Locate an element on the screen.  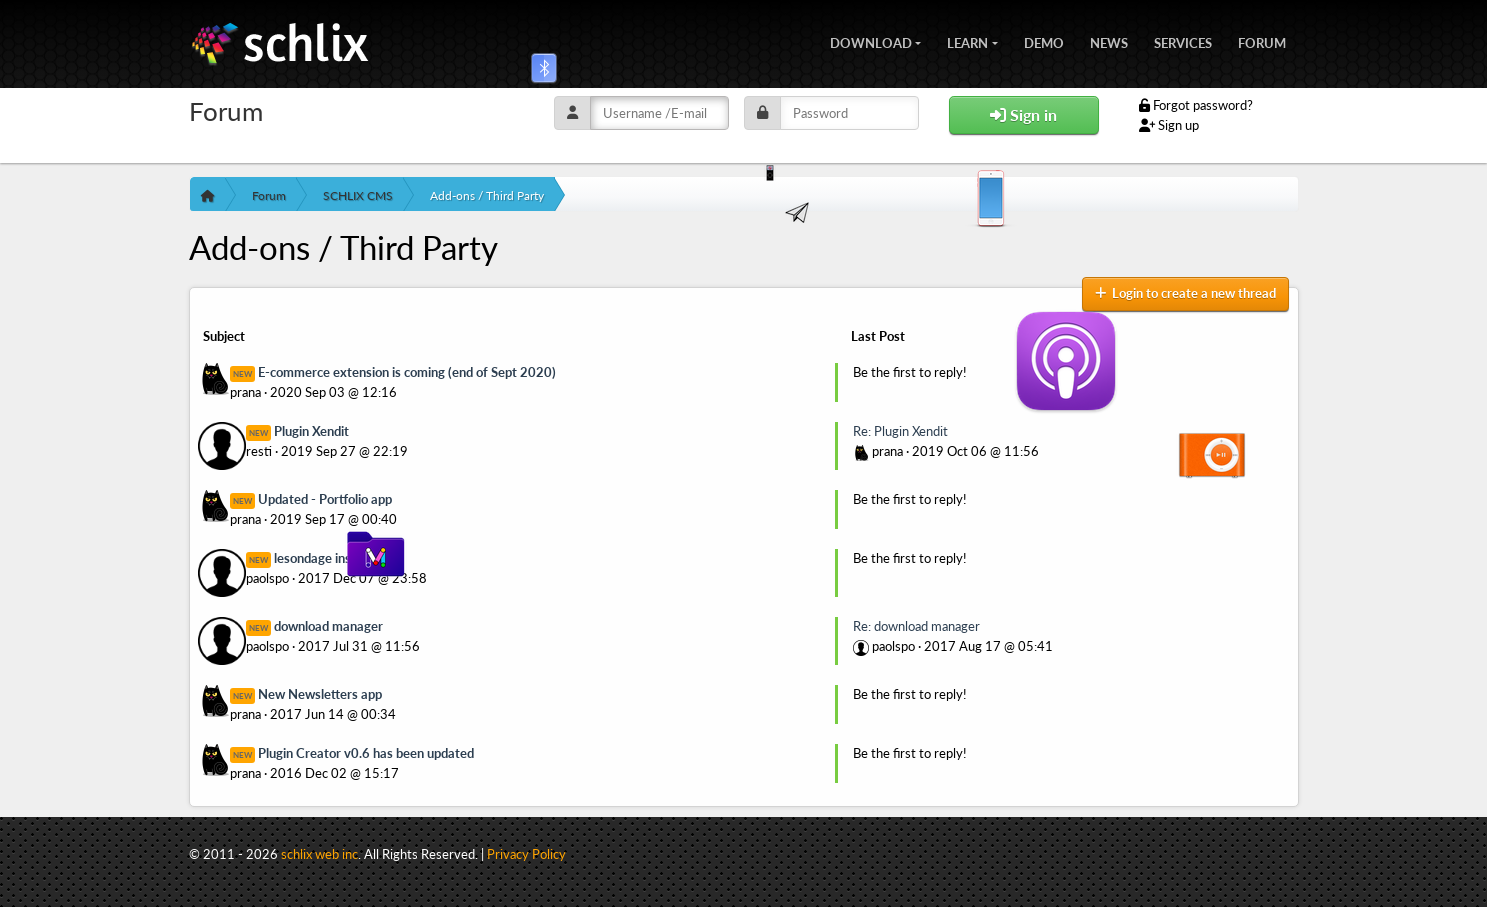
open wondershare mockitt project files is located at coordinates (375, 555).